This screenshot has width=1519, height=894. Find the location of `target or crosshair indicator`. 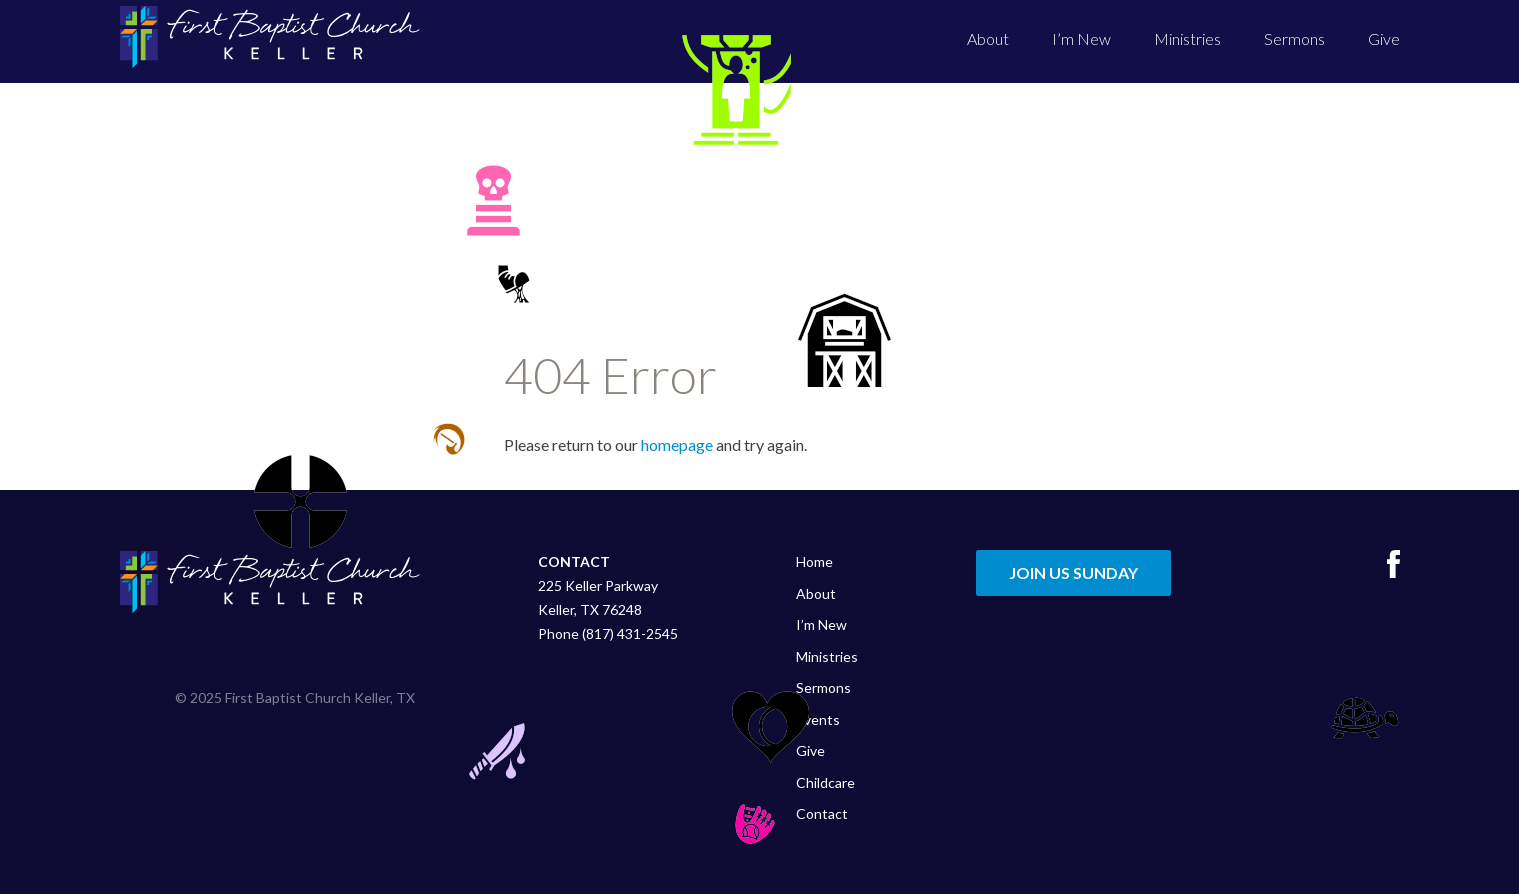

target or crosshair indicator is located at coordinates (300, 501).